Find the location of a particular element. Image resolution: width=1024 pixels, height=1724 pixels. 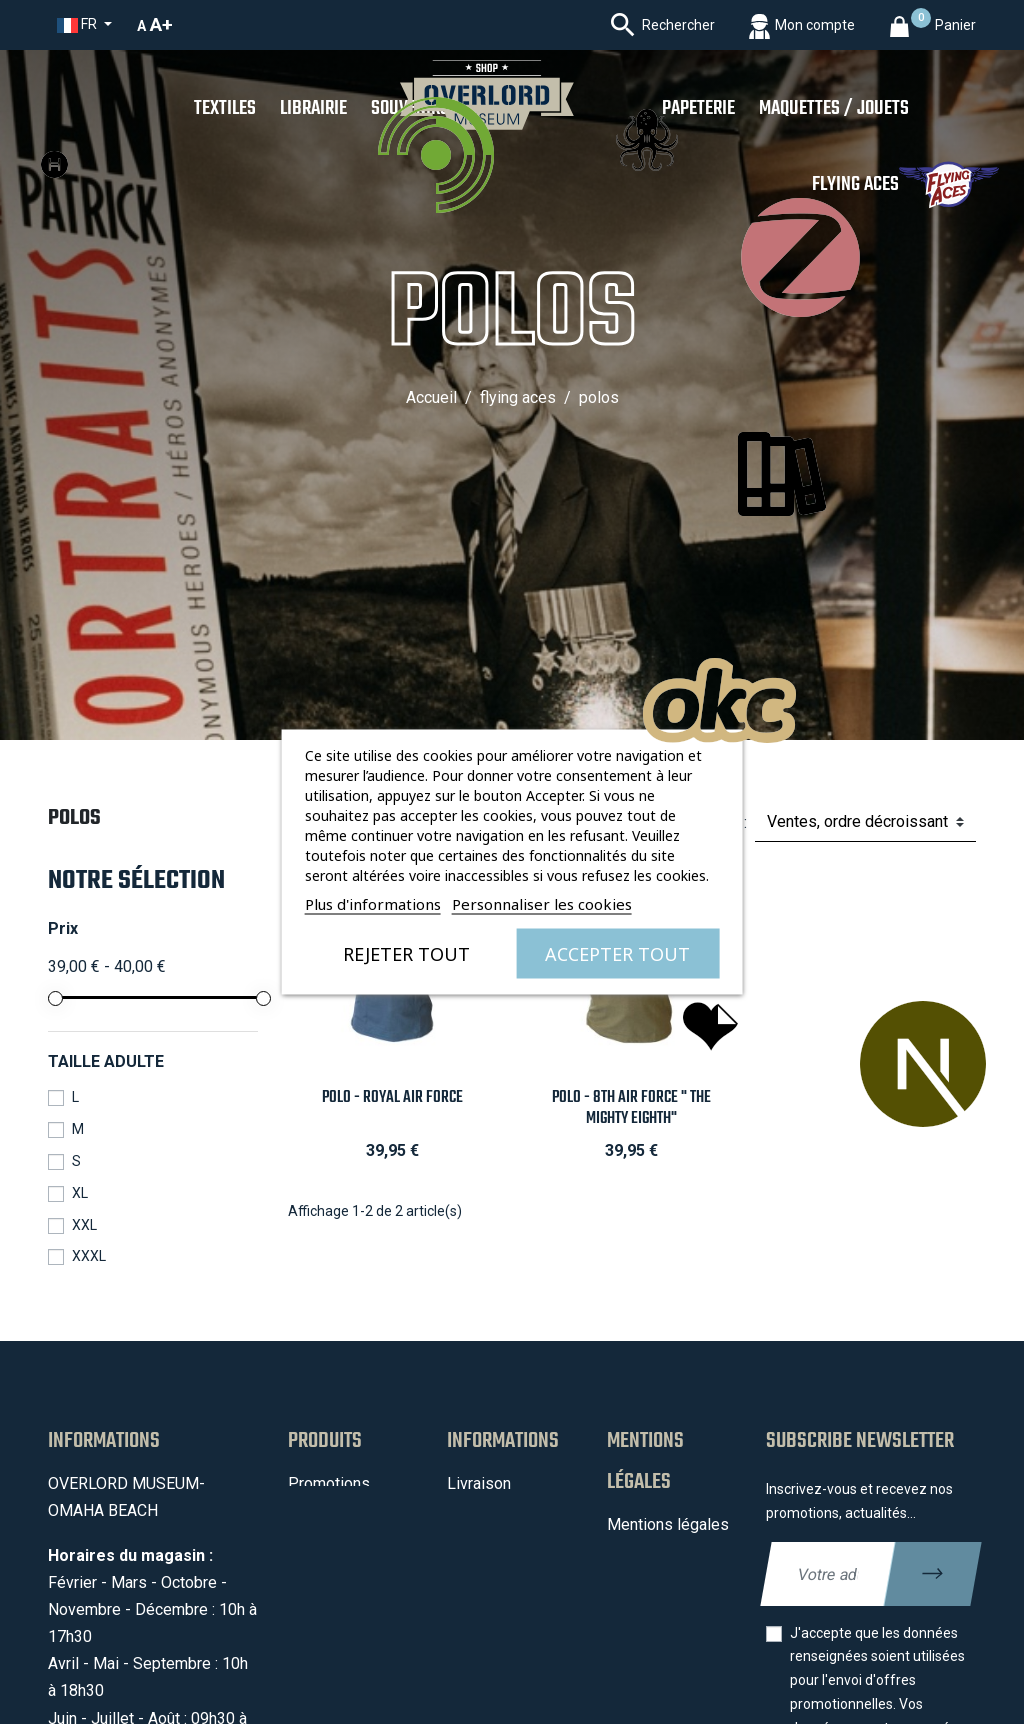

open the OkCupid dating app is located at coordinates (719, 700).